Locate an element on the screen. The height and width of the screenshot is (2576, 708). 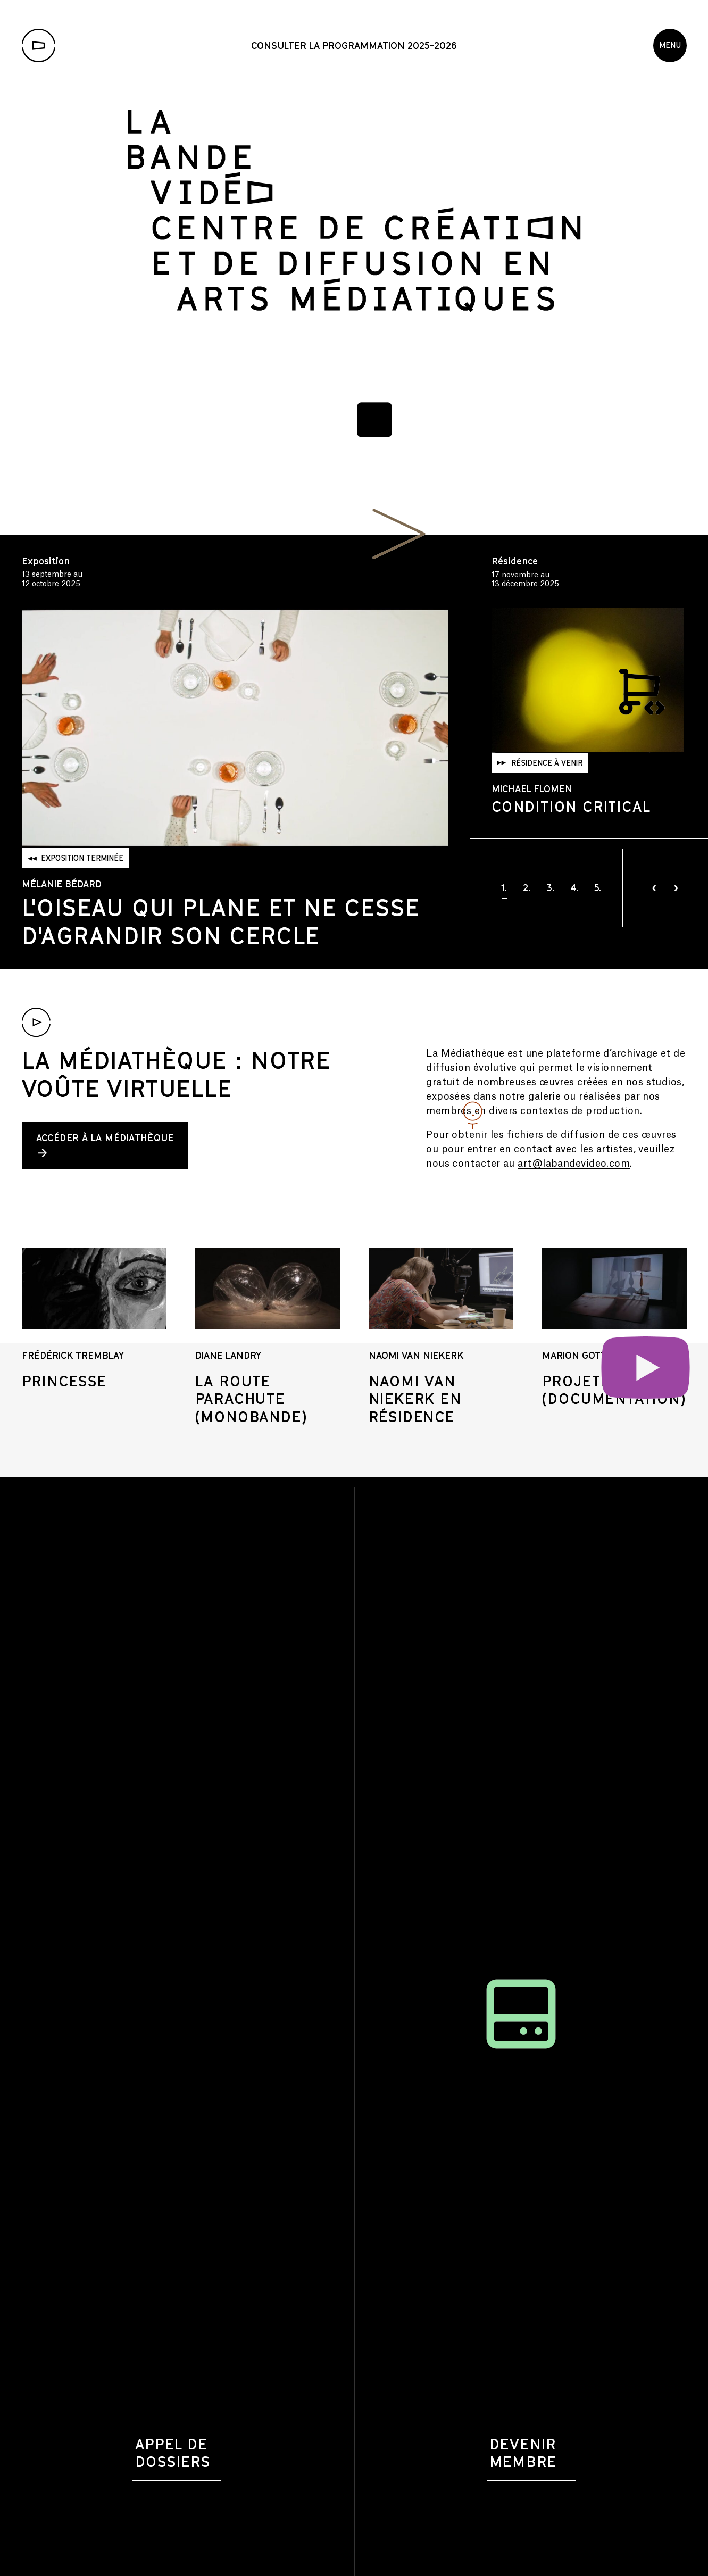
access storage or disk management is located at coordinates (521, 2014).